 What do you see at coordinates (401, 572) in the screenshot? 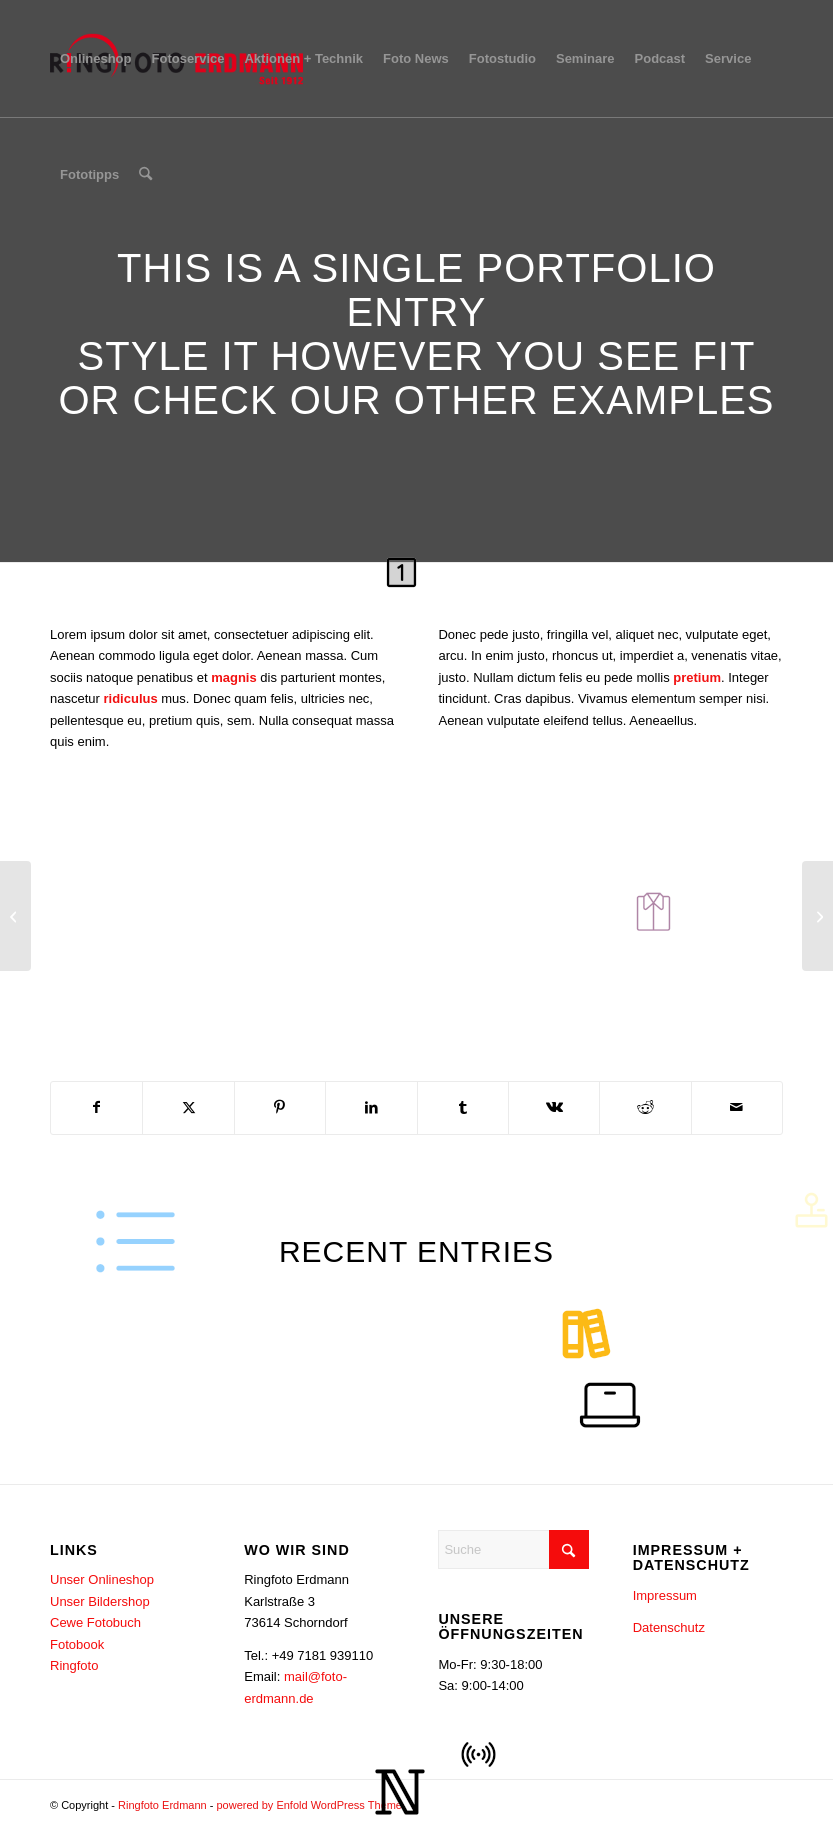
I see `indicates first item or step in a sequence` at bounding box center [401, 572].